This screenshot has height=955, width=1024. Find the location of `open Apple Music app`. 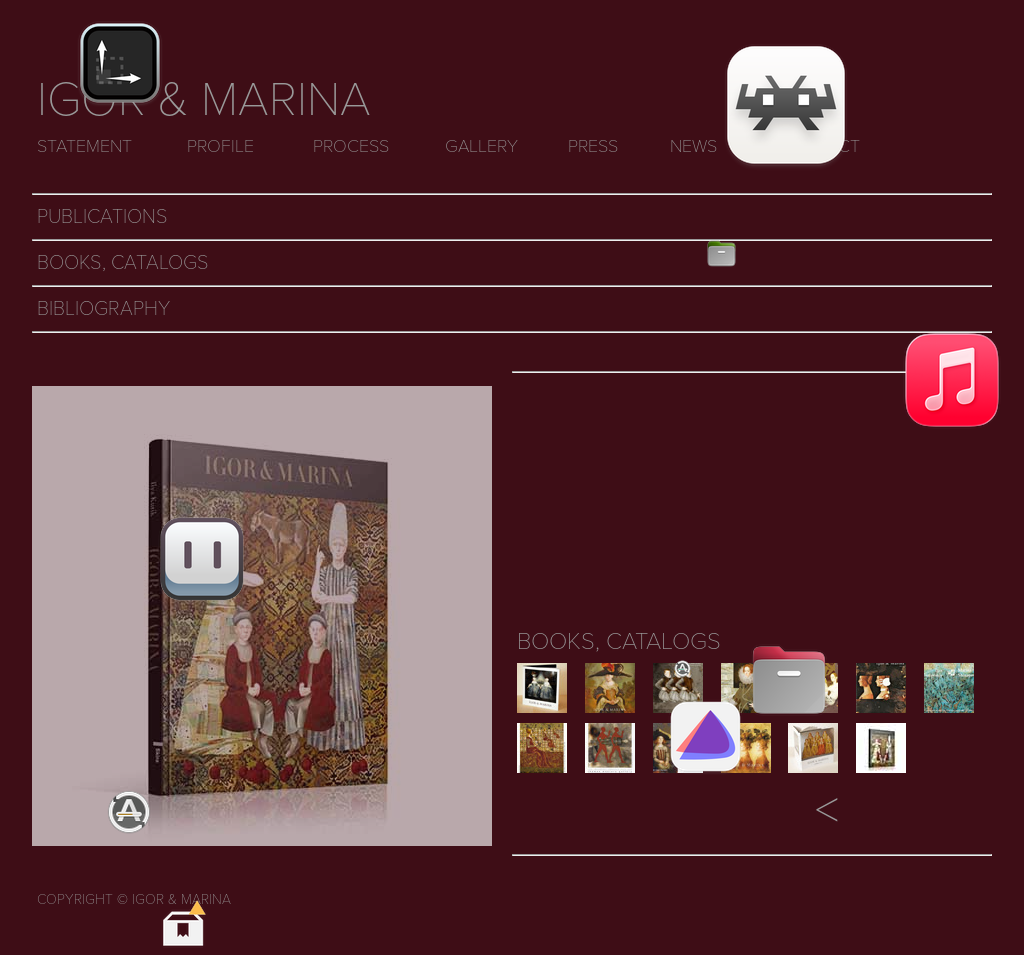

open Apple Music app is located at coordinates (952, 380).